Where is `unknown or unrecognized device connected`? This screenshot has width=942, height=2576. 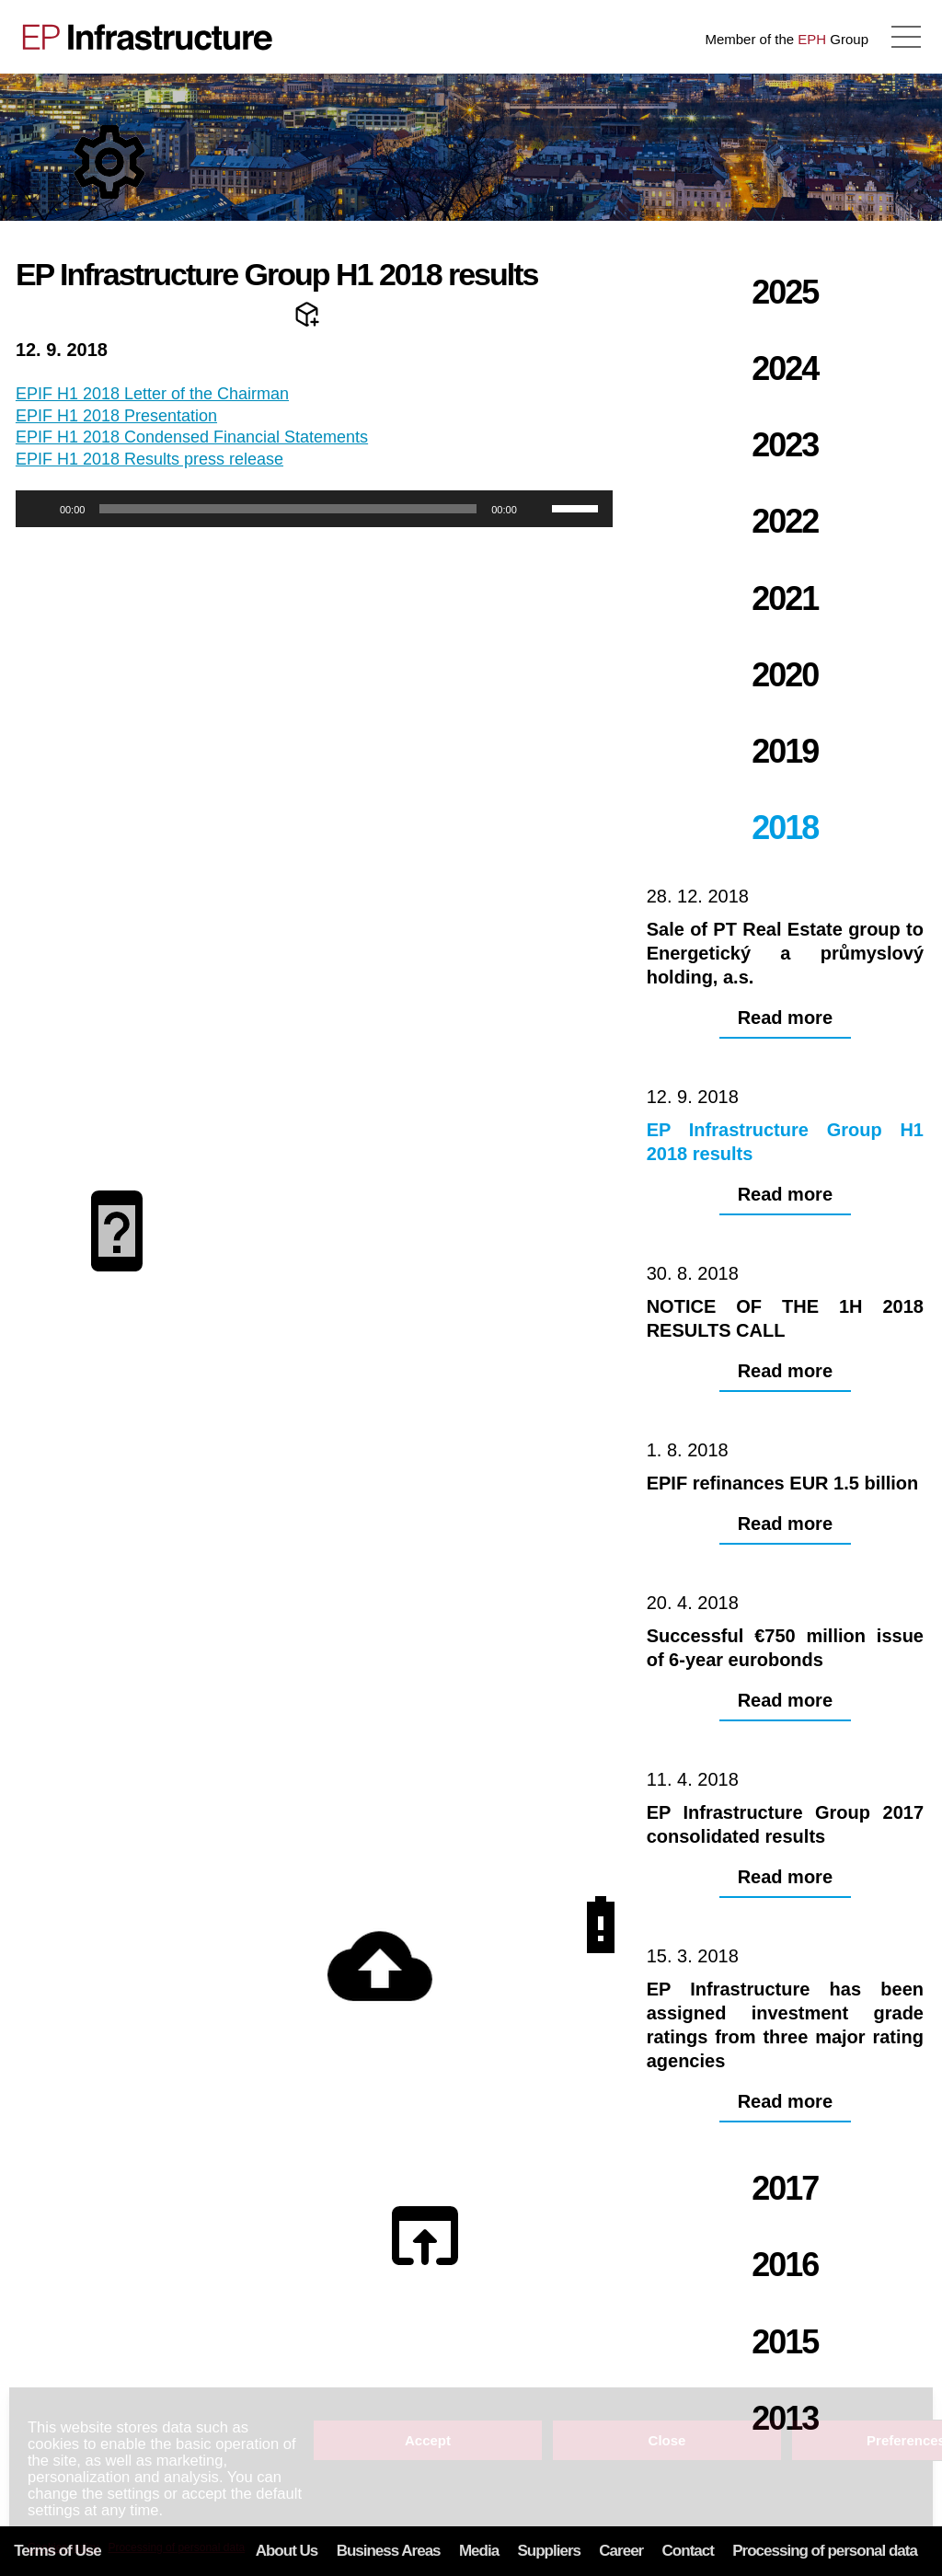 unknown or unrecognized device connected is located at coordinates (117, 1231).